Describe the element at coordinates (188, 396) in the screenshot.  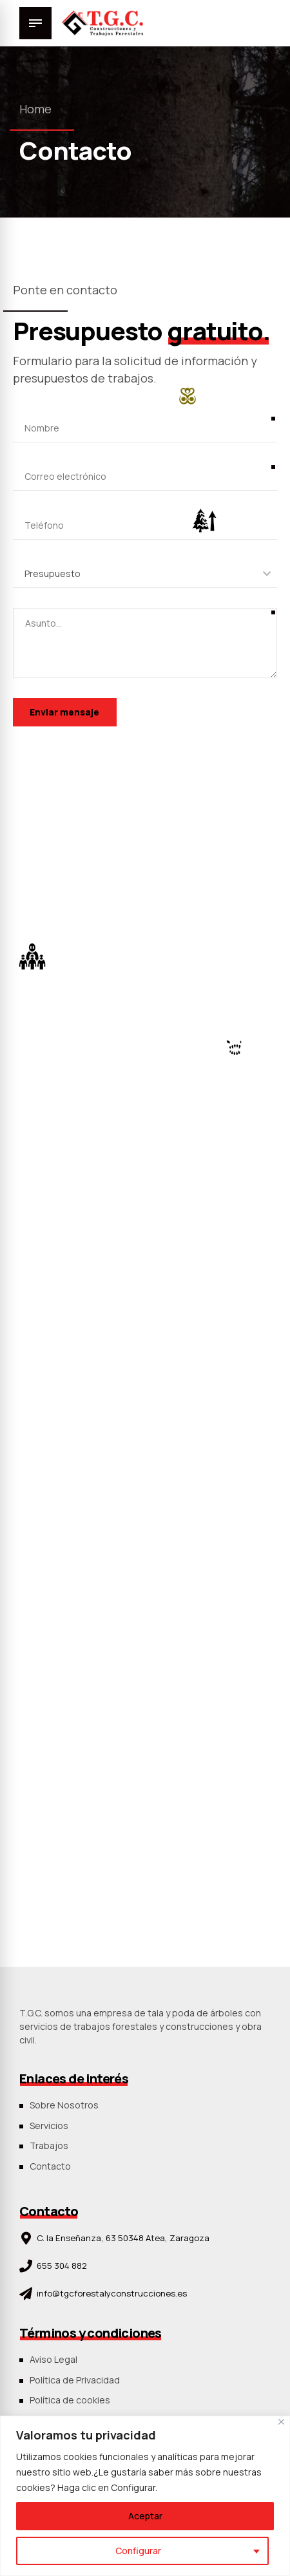
I see `decorative abstract symbol or ornament` at that location.